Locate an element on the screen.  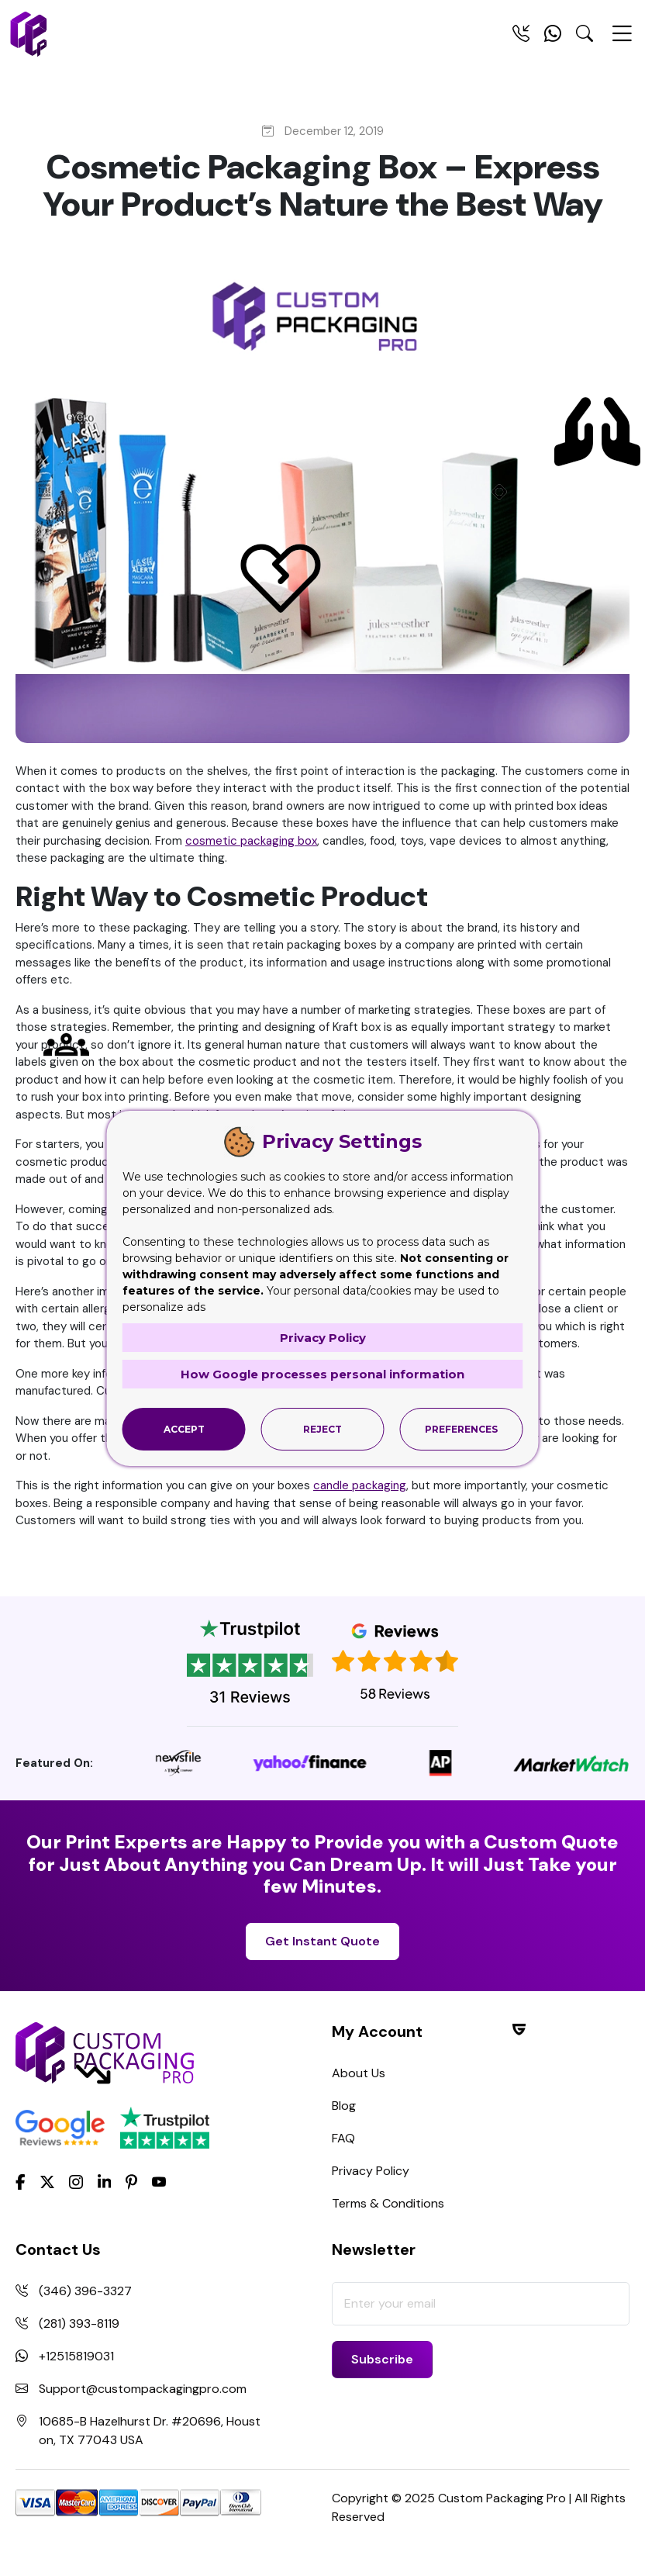
unlike or remove from favorites is located at coordinates (281, 576).